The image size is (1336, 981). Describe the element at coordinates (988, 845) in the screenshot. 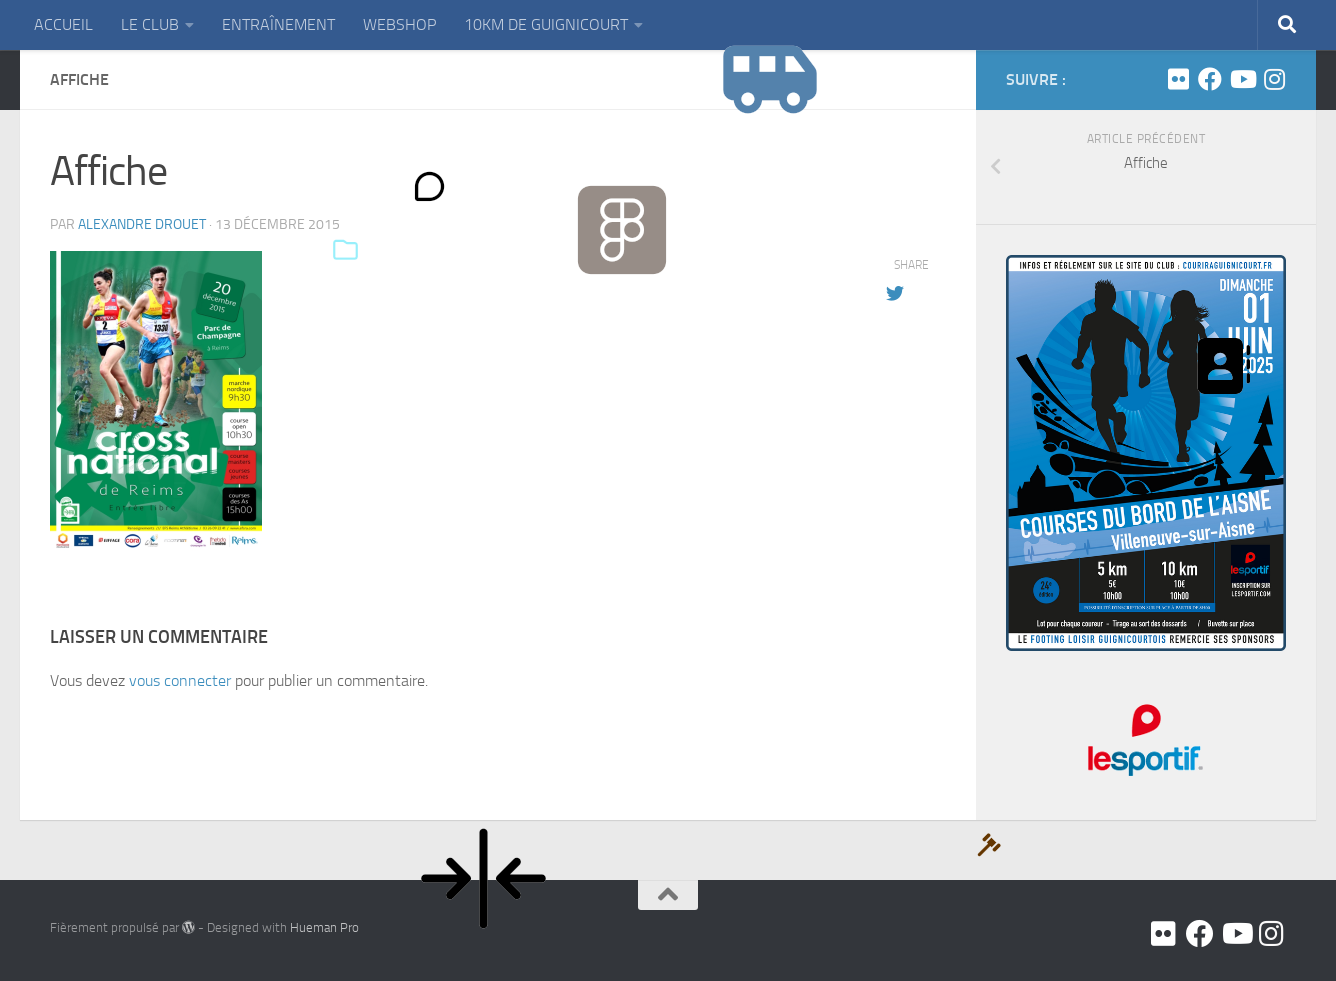

I see `access legal or court-related information` at that location.